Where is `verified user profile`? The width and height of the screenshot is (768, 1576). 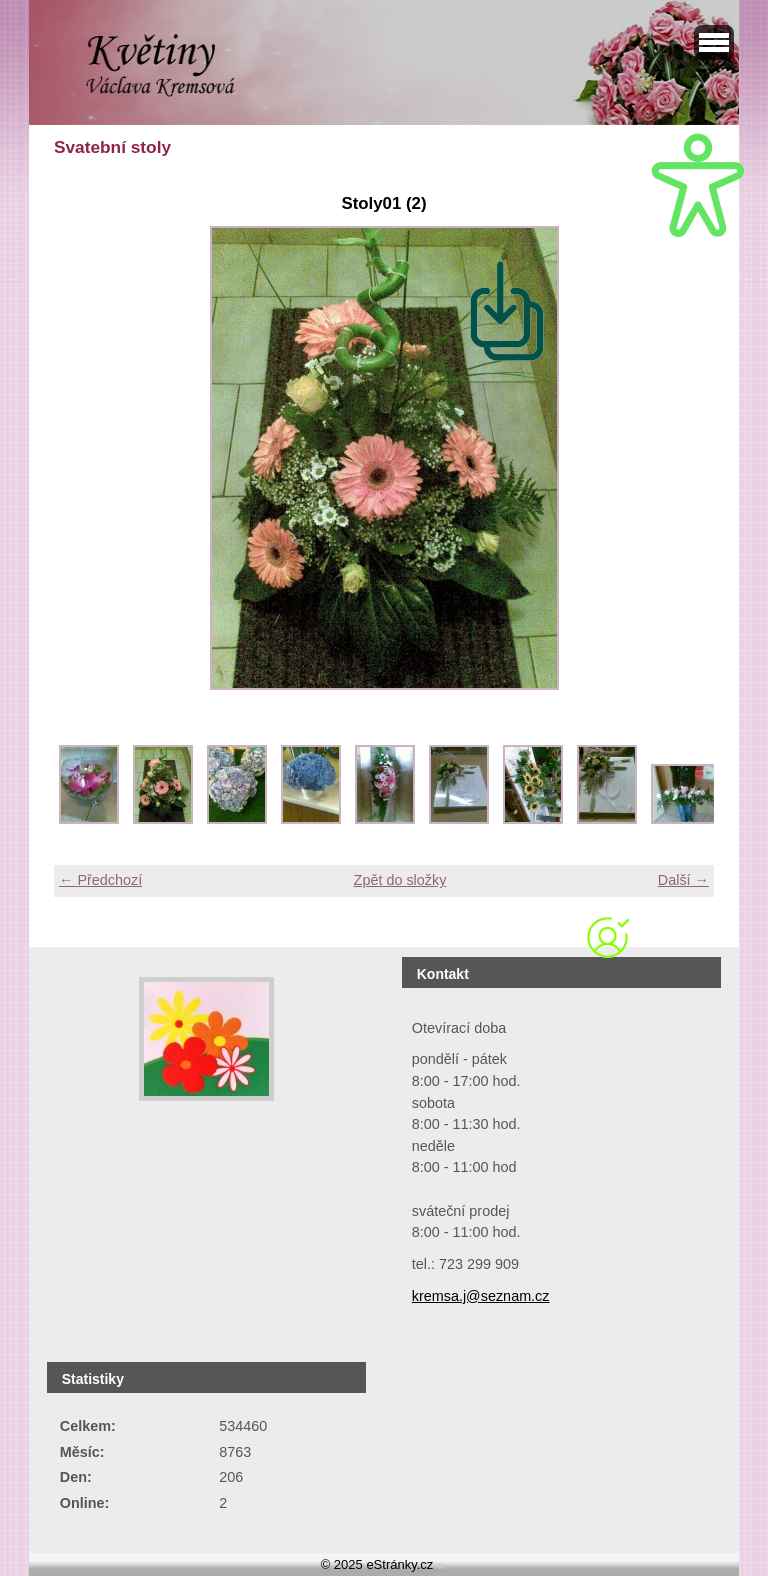 verified user profile is located at coordinates (607, 937).